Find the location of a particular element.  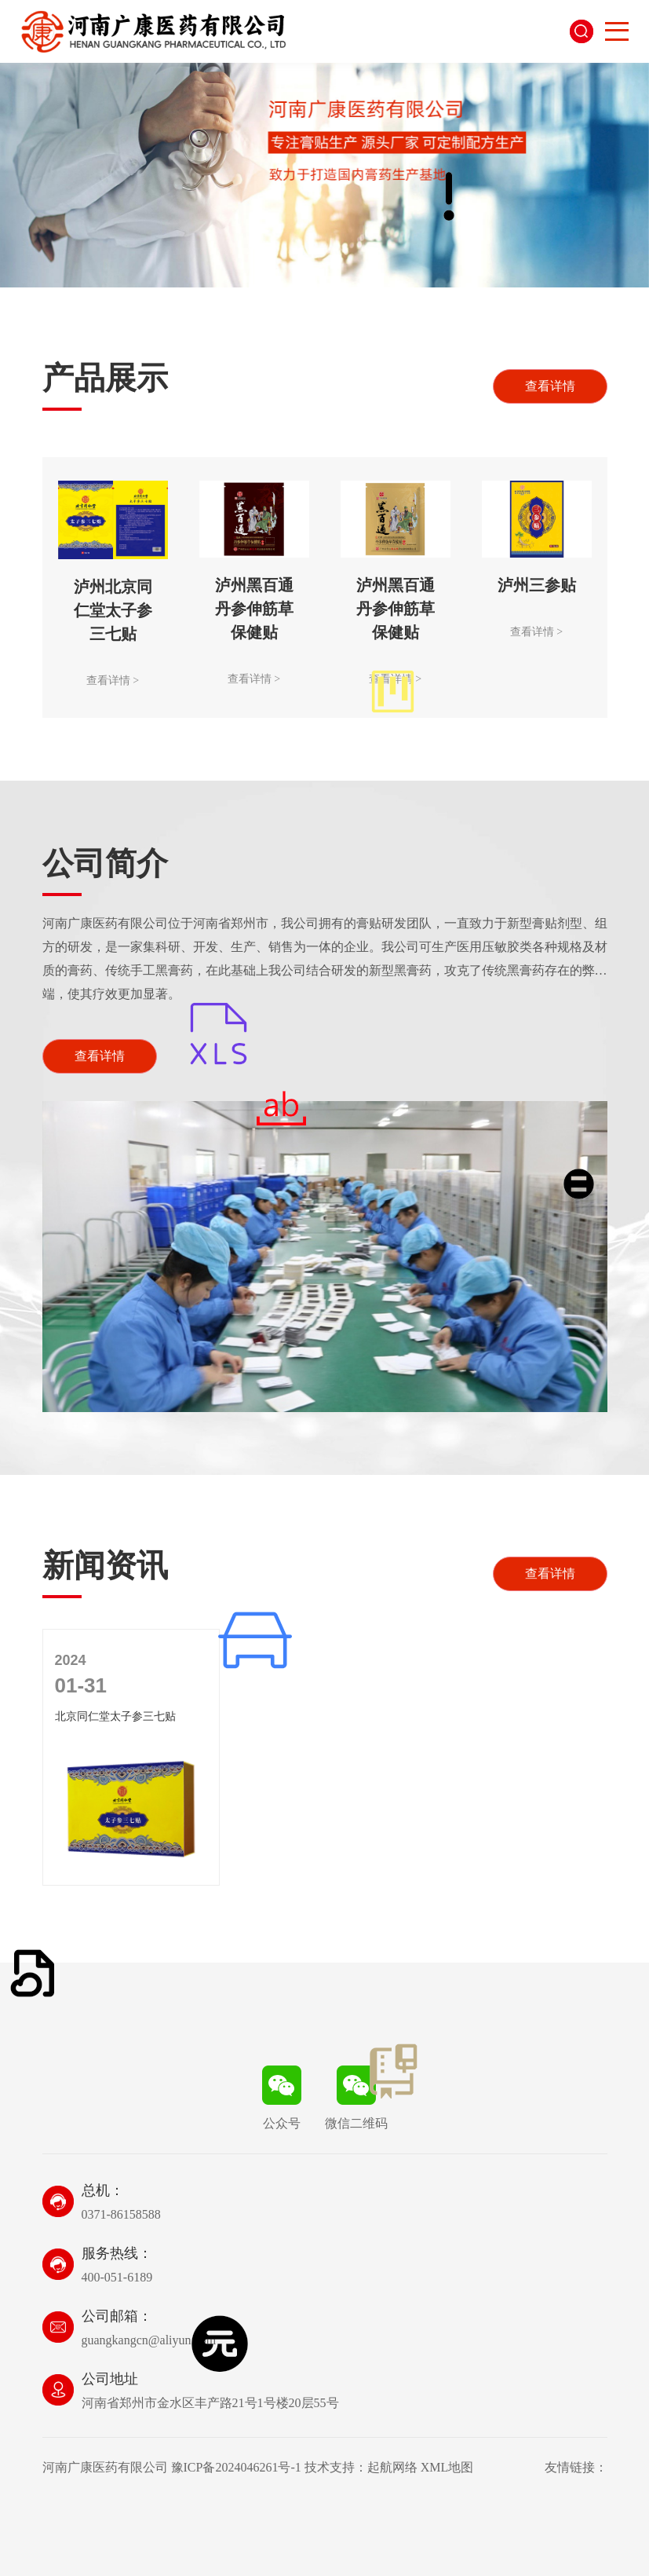

open or view an excel spreadsheet file is located at coordinates (218, 1036).